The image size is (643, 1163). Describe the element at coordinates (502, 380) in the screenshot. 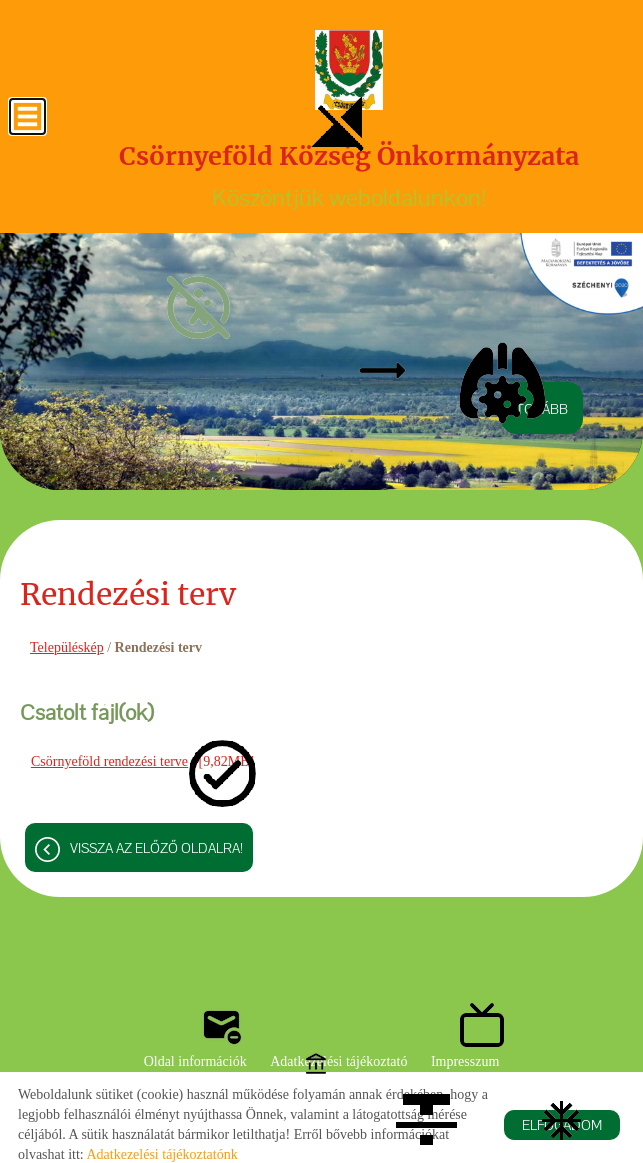

I see `indicates respiratory infection or lung disease` at that location.